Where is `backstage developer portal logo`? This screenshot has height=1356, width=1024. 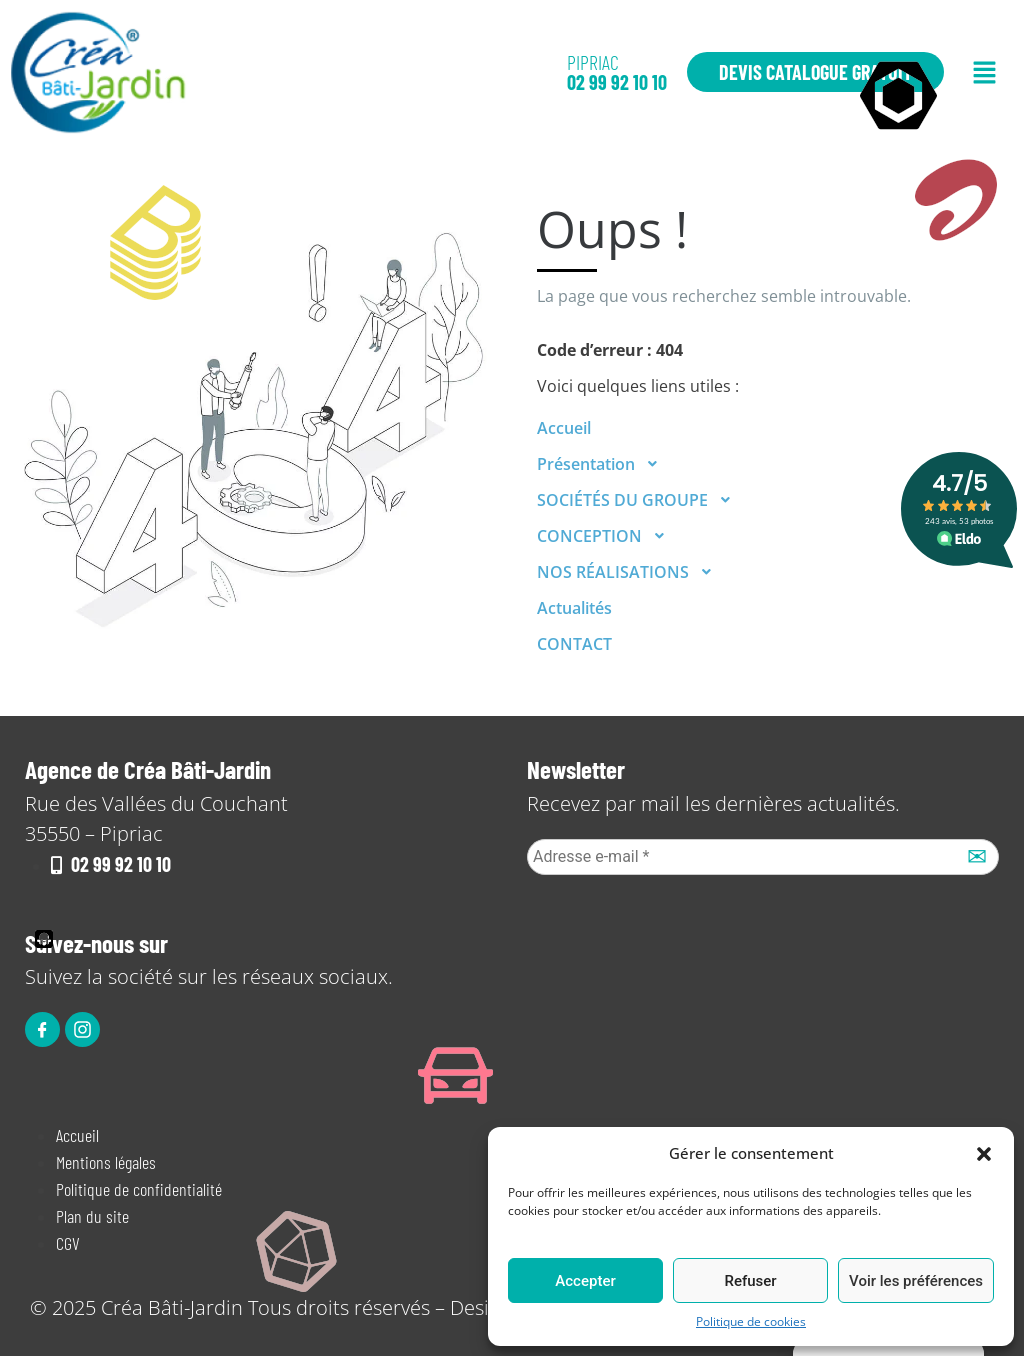 backstage developer portal logo is located at coordinates (155, 242).